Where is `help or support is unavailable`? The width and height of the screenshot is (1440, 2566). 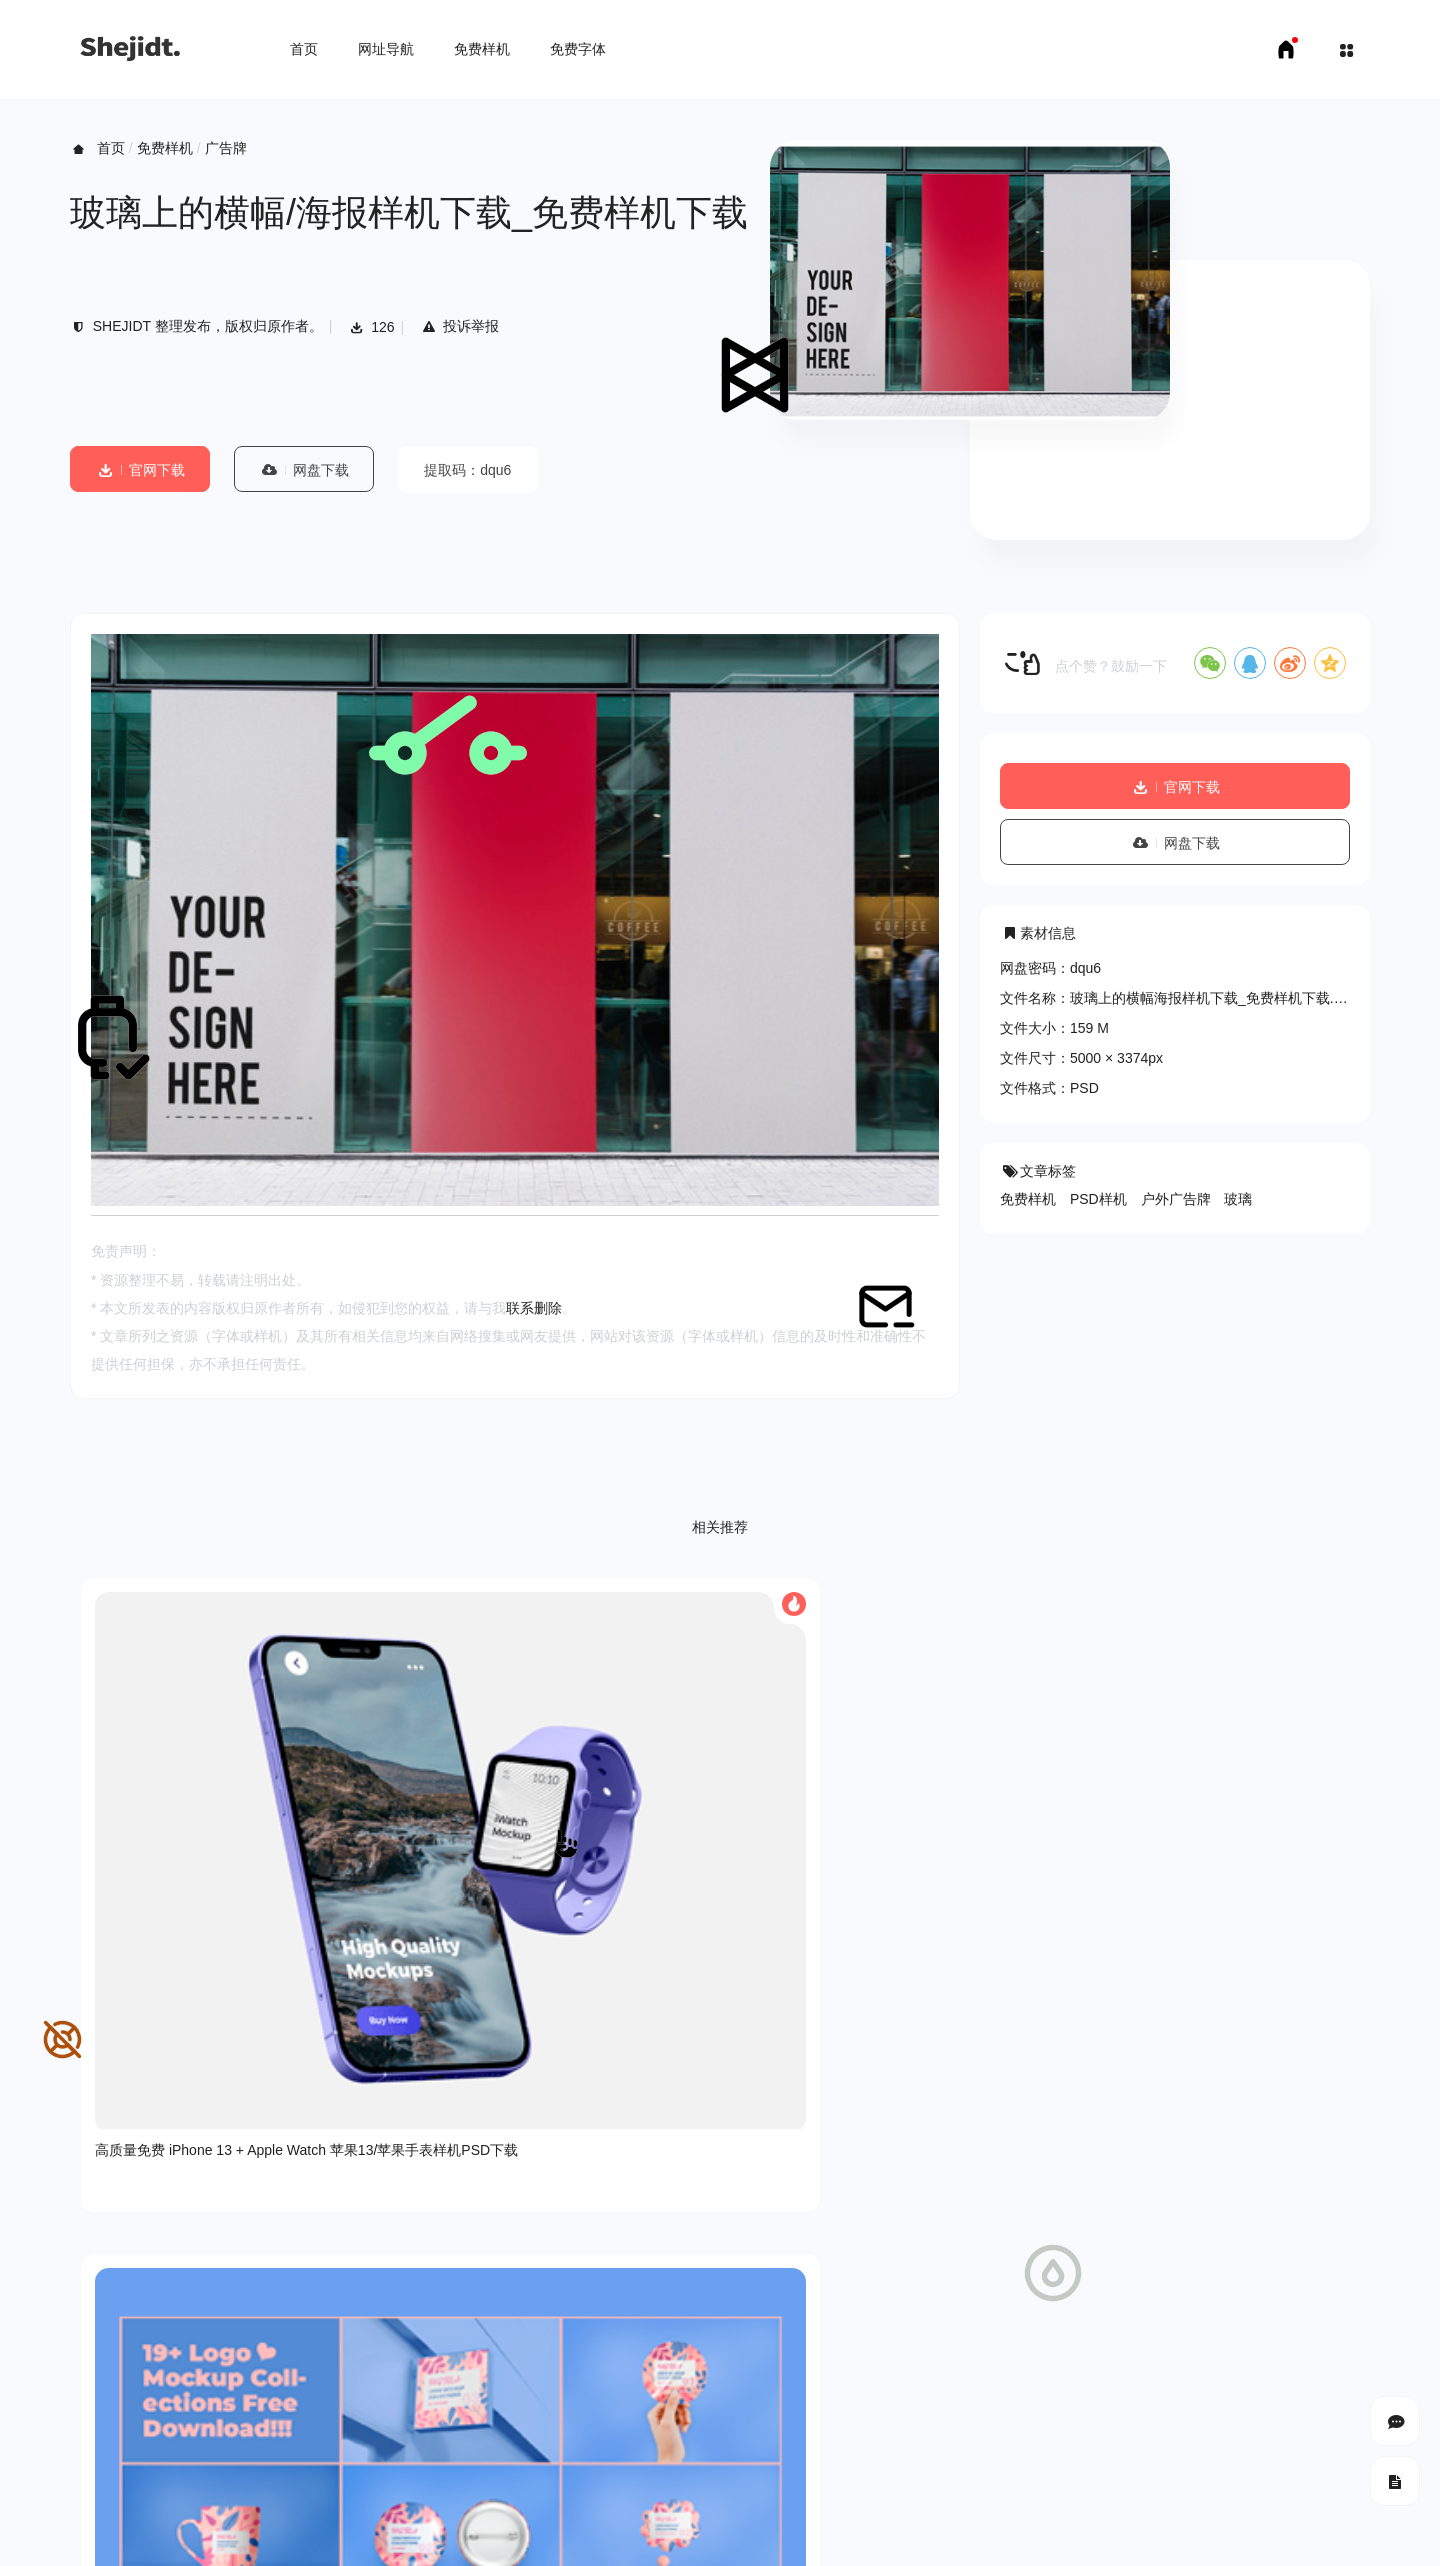 help or support is unavailable is located at coordinates (62, 2039).